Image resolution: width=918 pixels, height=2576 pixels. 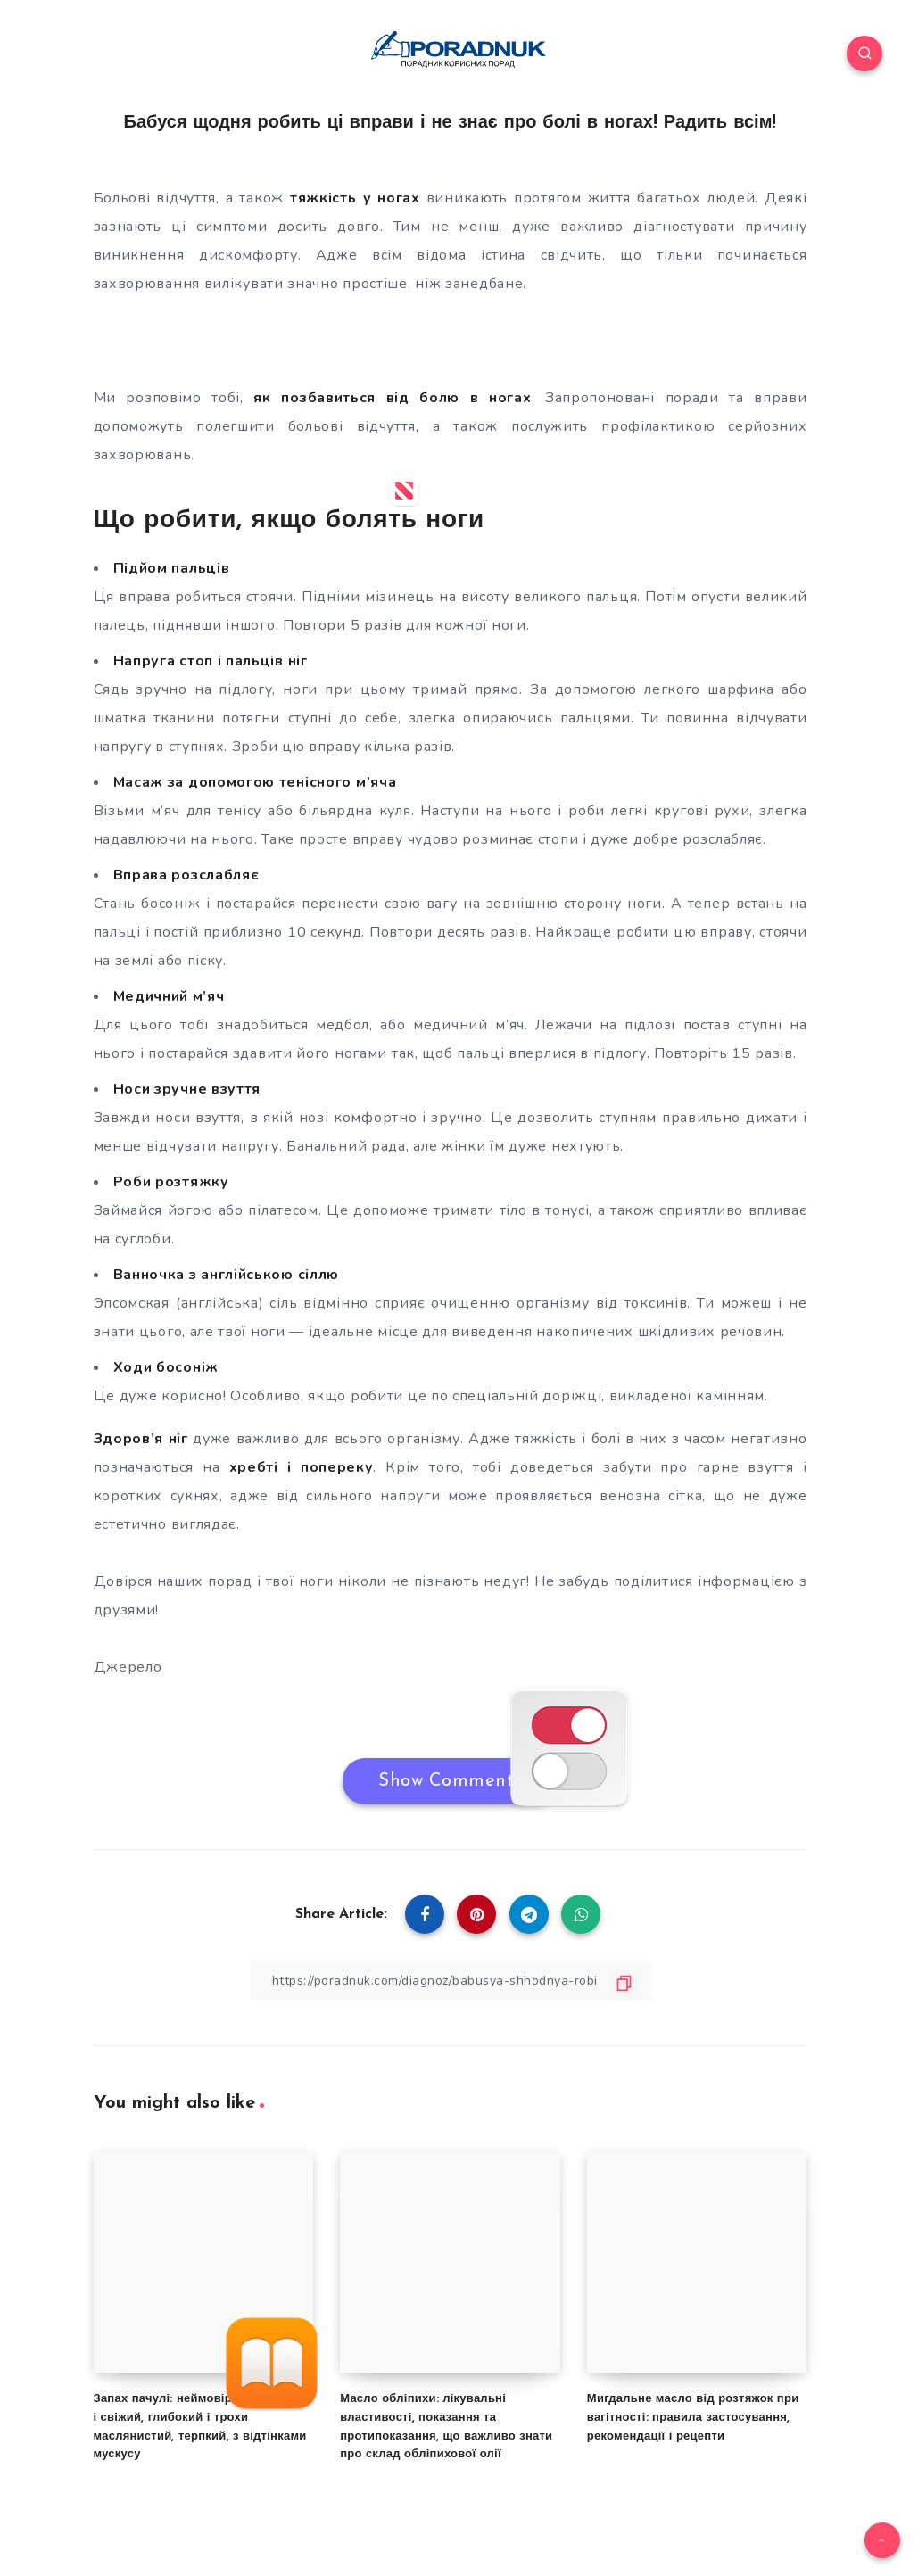 What do you see at coordinates (404, 491) in the screenshot?
I see `open the Apple News app` at bounding box center [404, 491].